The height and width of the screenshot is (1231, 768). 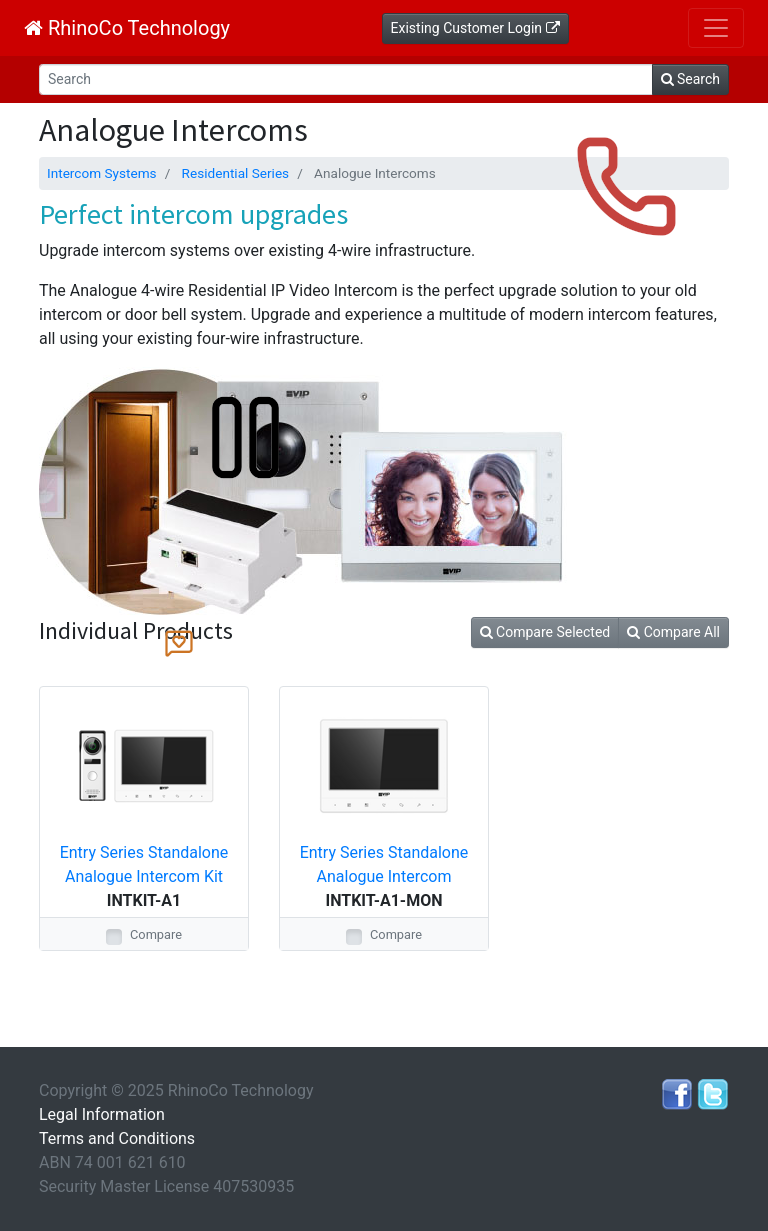 What do you see at coordinates (179, 643) in the screenshot?
I see `send a like or love reaction in chat` at bounding box center [179, 643].